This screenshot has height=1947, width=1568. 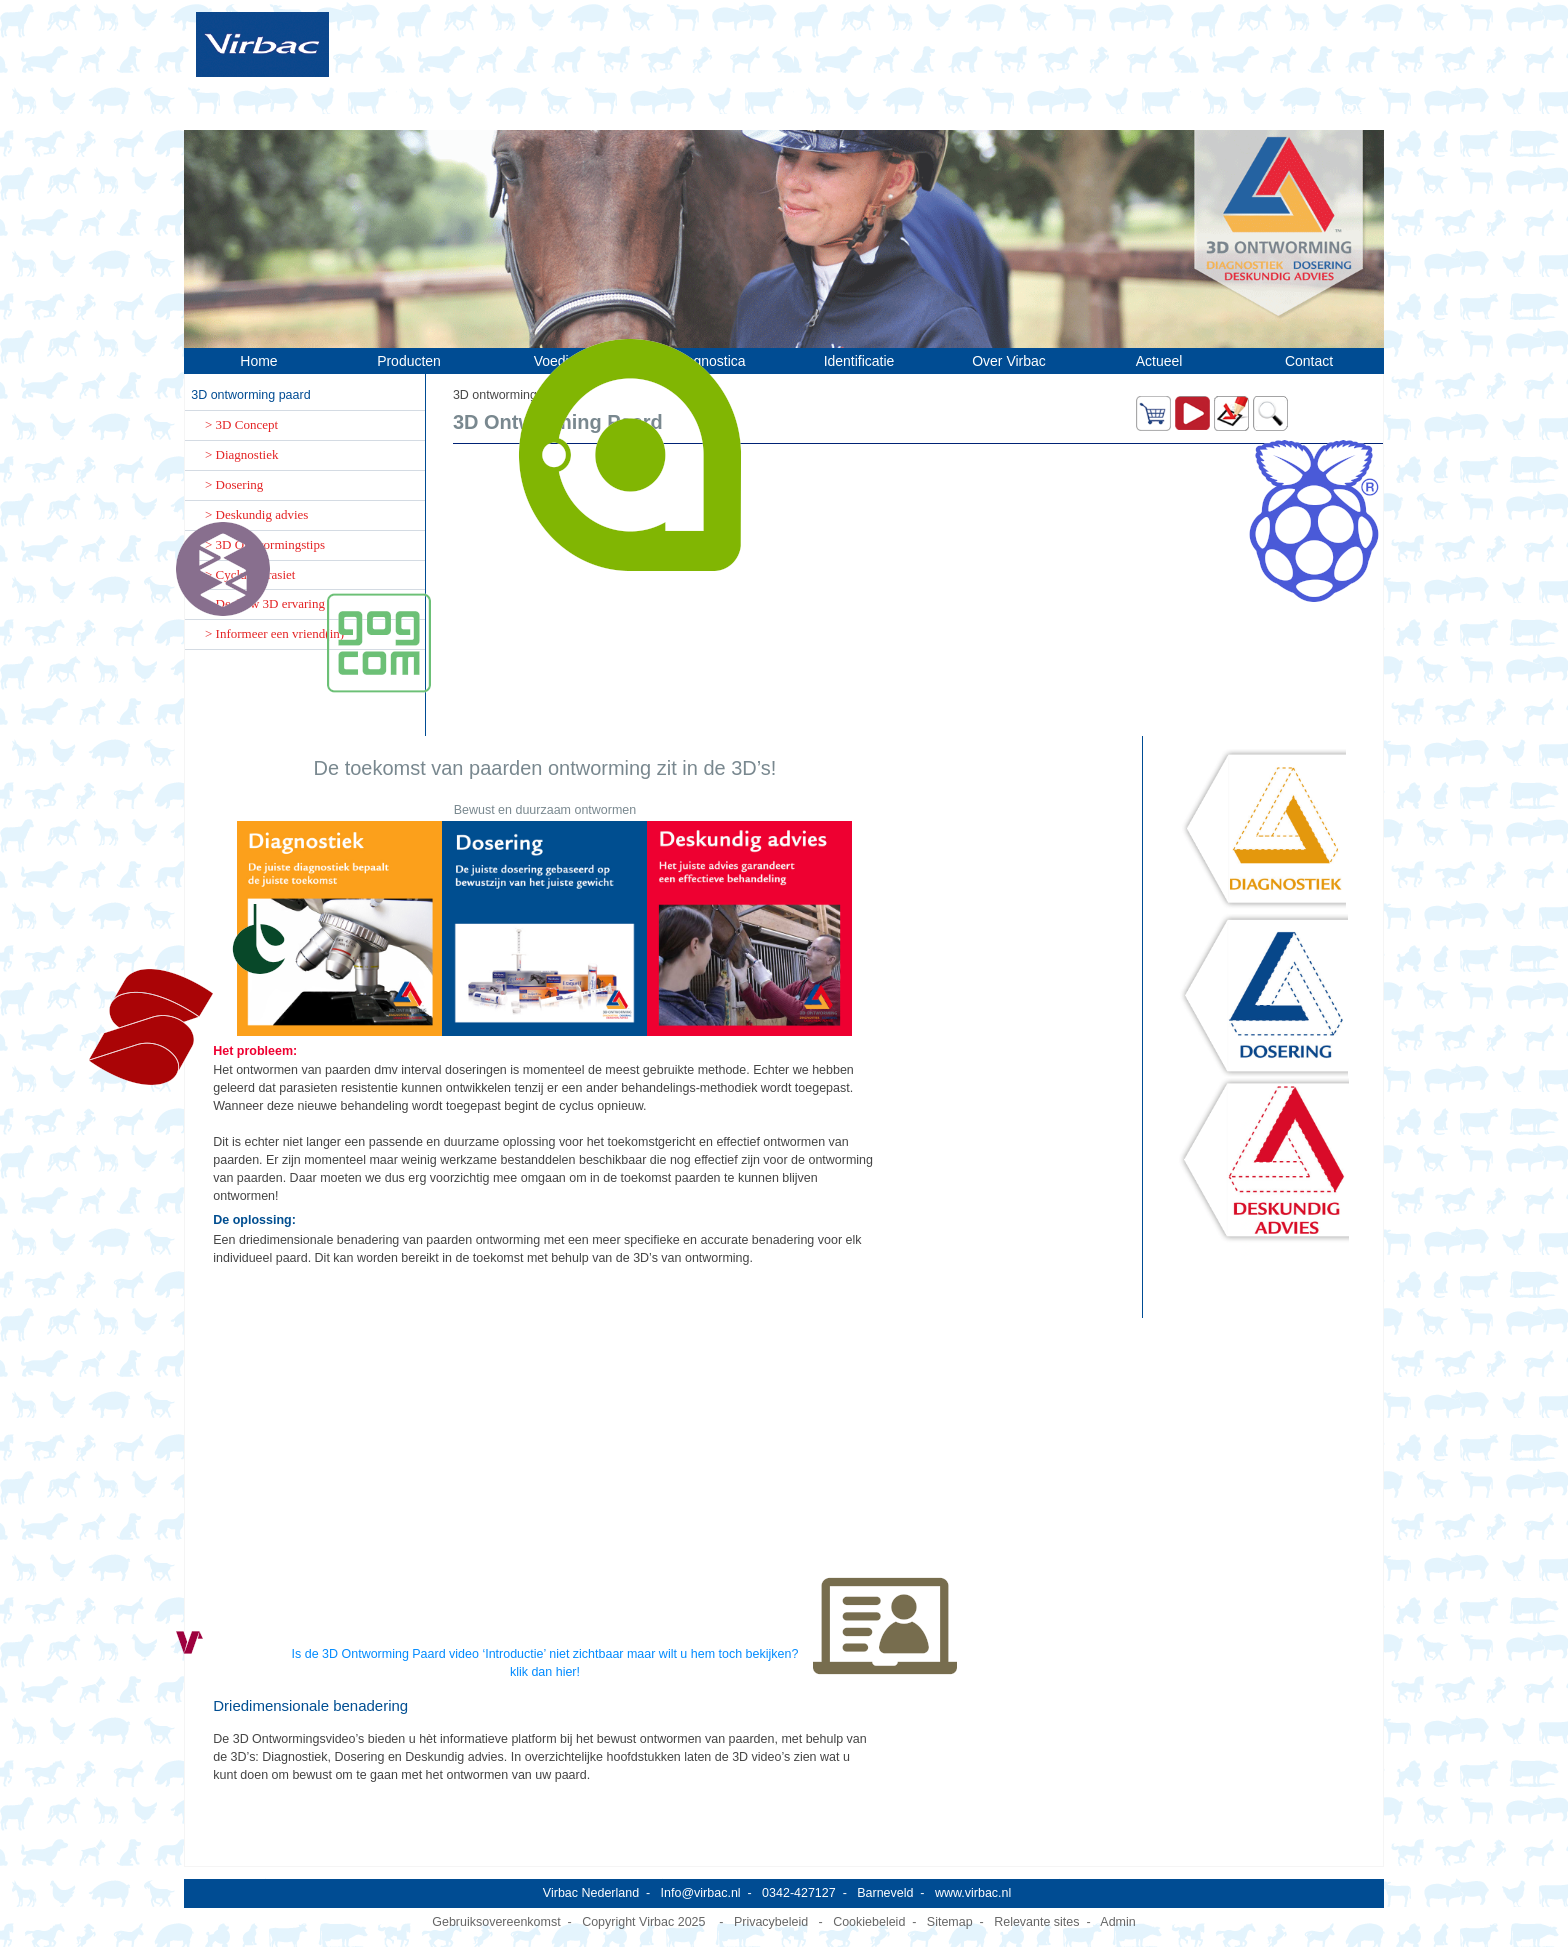 I want to click on open scrapbox app, so click(x=223, y=569).